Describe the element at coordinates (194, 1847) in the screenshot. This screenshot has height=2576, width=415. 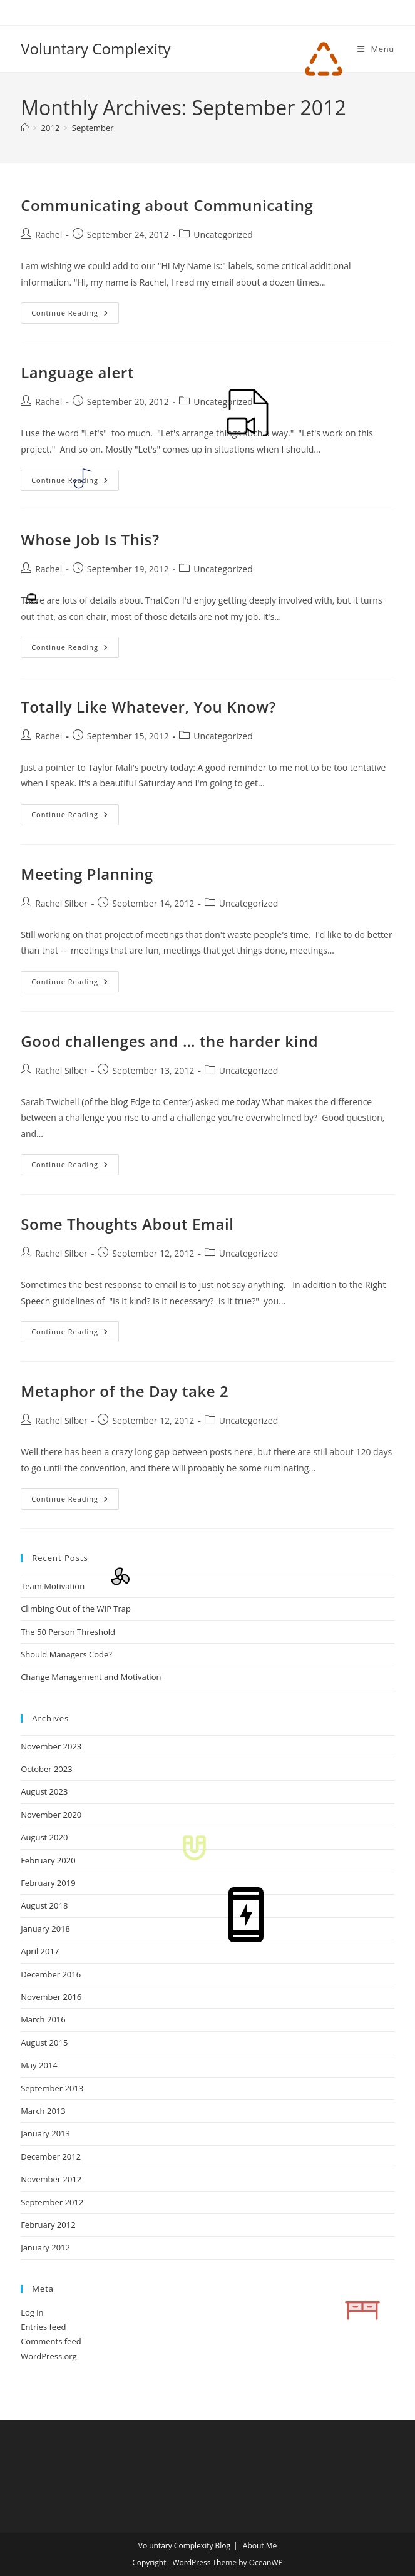
I see `activate magnetic selection or snapping tool` at that location.